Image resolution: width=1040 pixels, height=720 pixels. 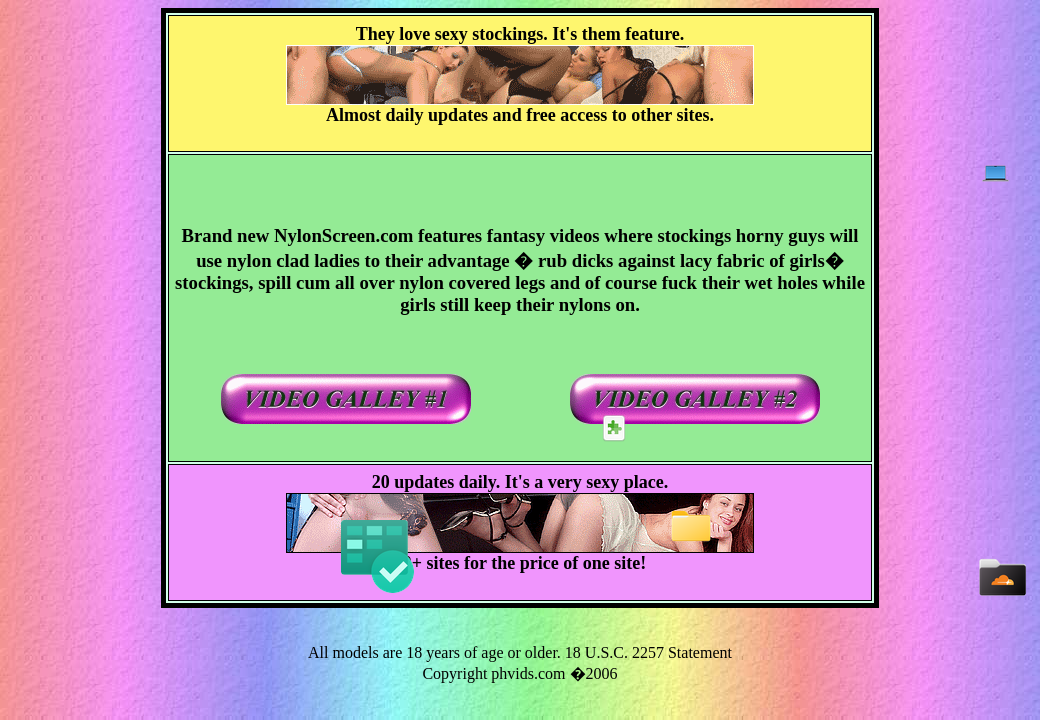 What do you see at coordinates (691, 527) in the screenshot?
I see `open folder to view contents` at bounding box center [691, 527].